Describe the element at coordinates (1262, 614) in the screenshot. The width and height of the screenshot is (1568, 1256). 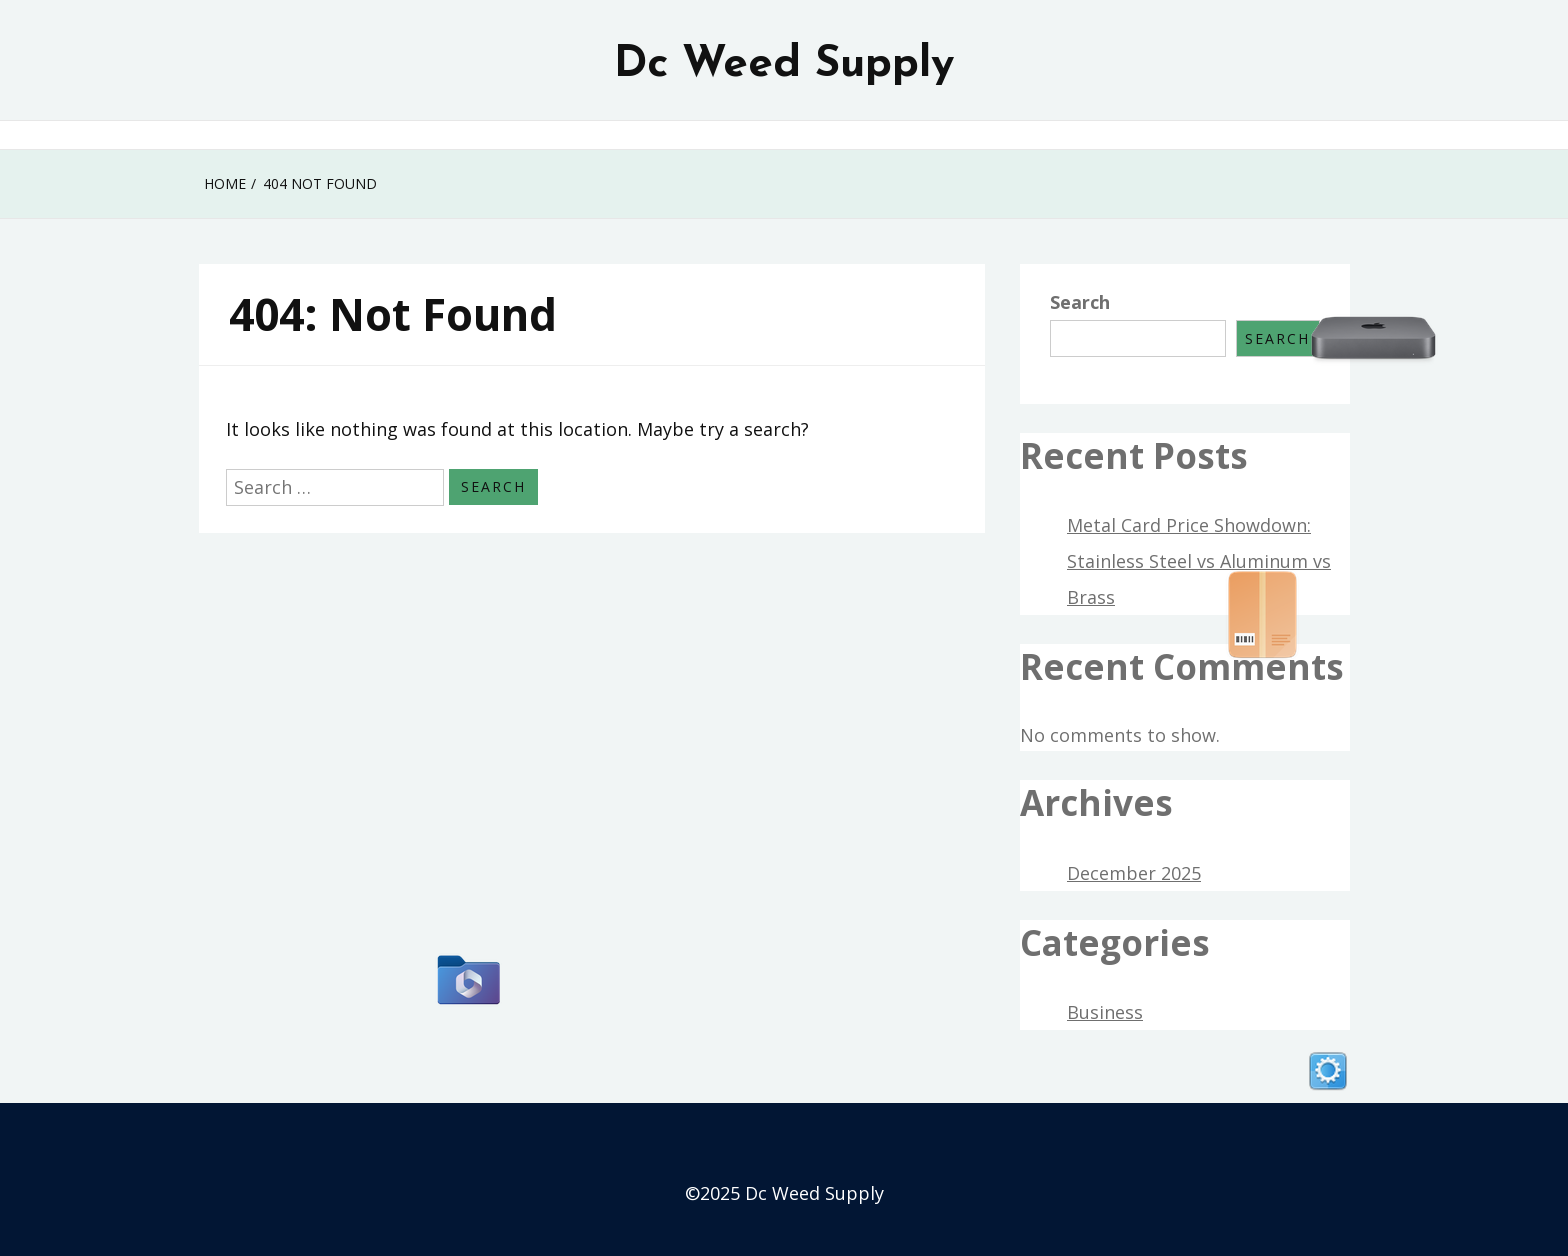
I see `compressed file or archive` at that location.